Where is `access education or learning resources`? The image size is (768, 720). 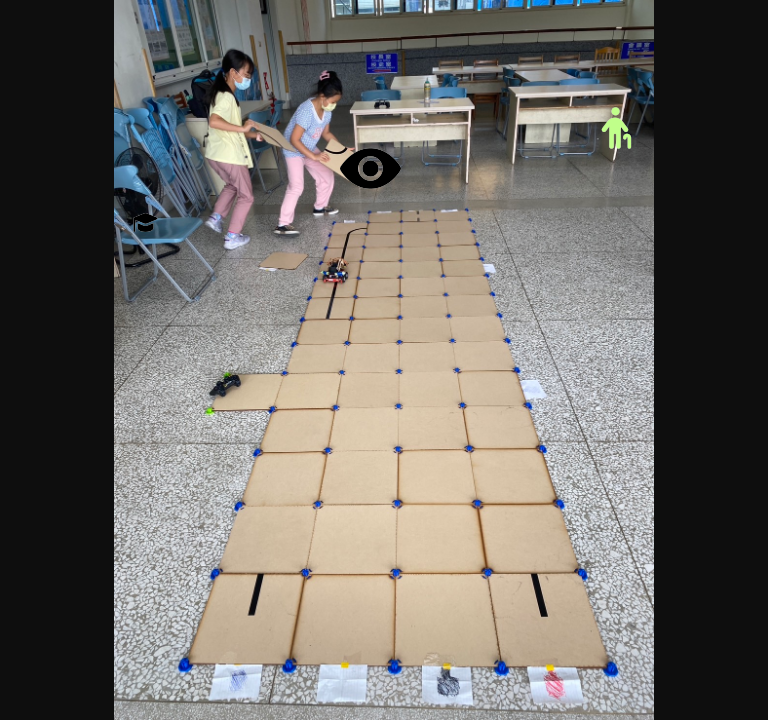
access education or learning resources is located at coordinates (145, 222).